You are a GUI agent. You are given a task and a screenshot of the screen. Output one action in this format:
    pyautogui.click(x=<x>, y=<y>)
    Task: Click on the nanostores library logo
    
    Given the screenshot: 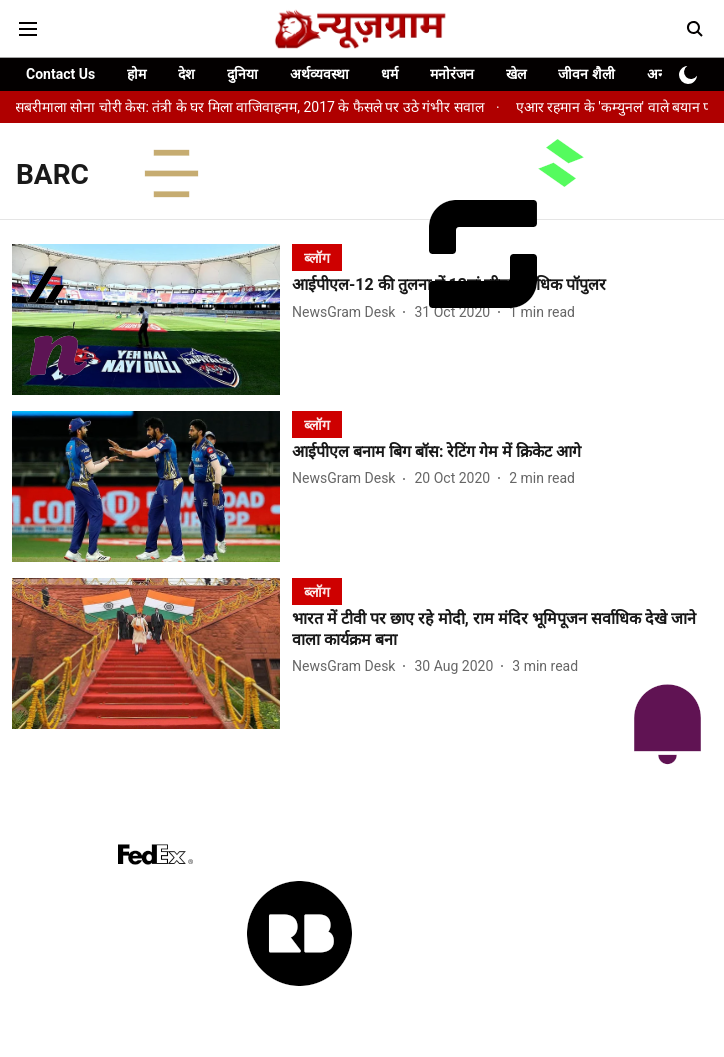 What is the action you would take?
    pyautogui.click(x=561, y=163)
    